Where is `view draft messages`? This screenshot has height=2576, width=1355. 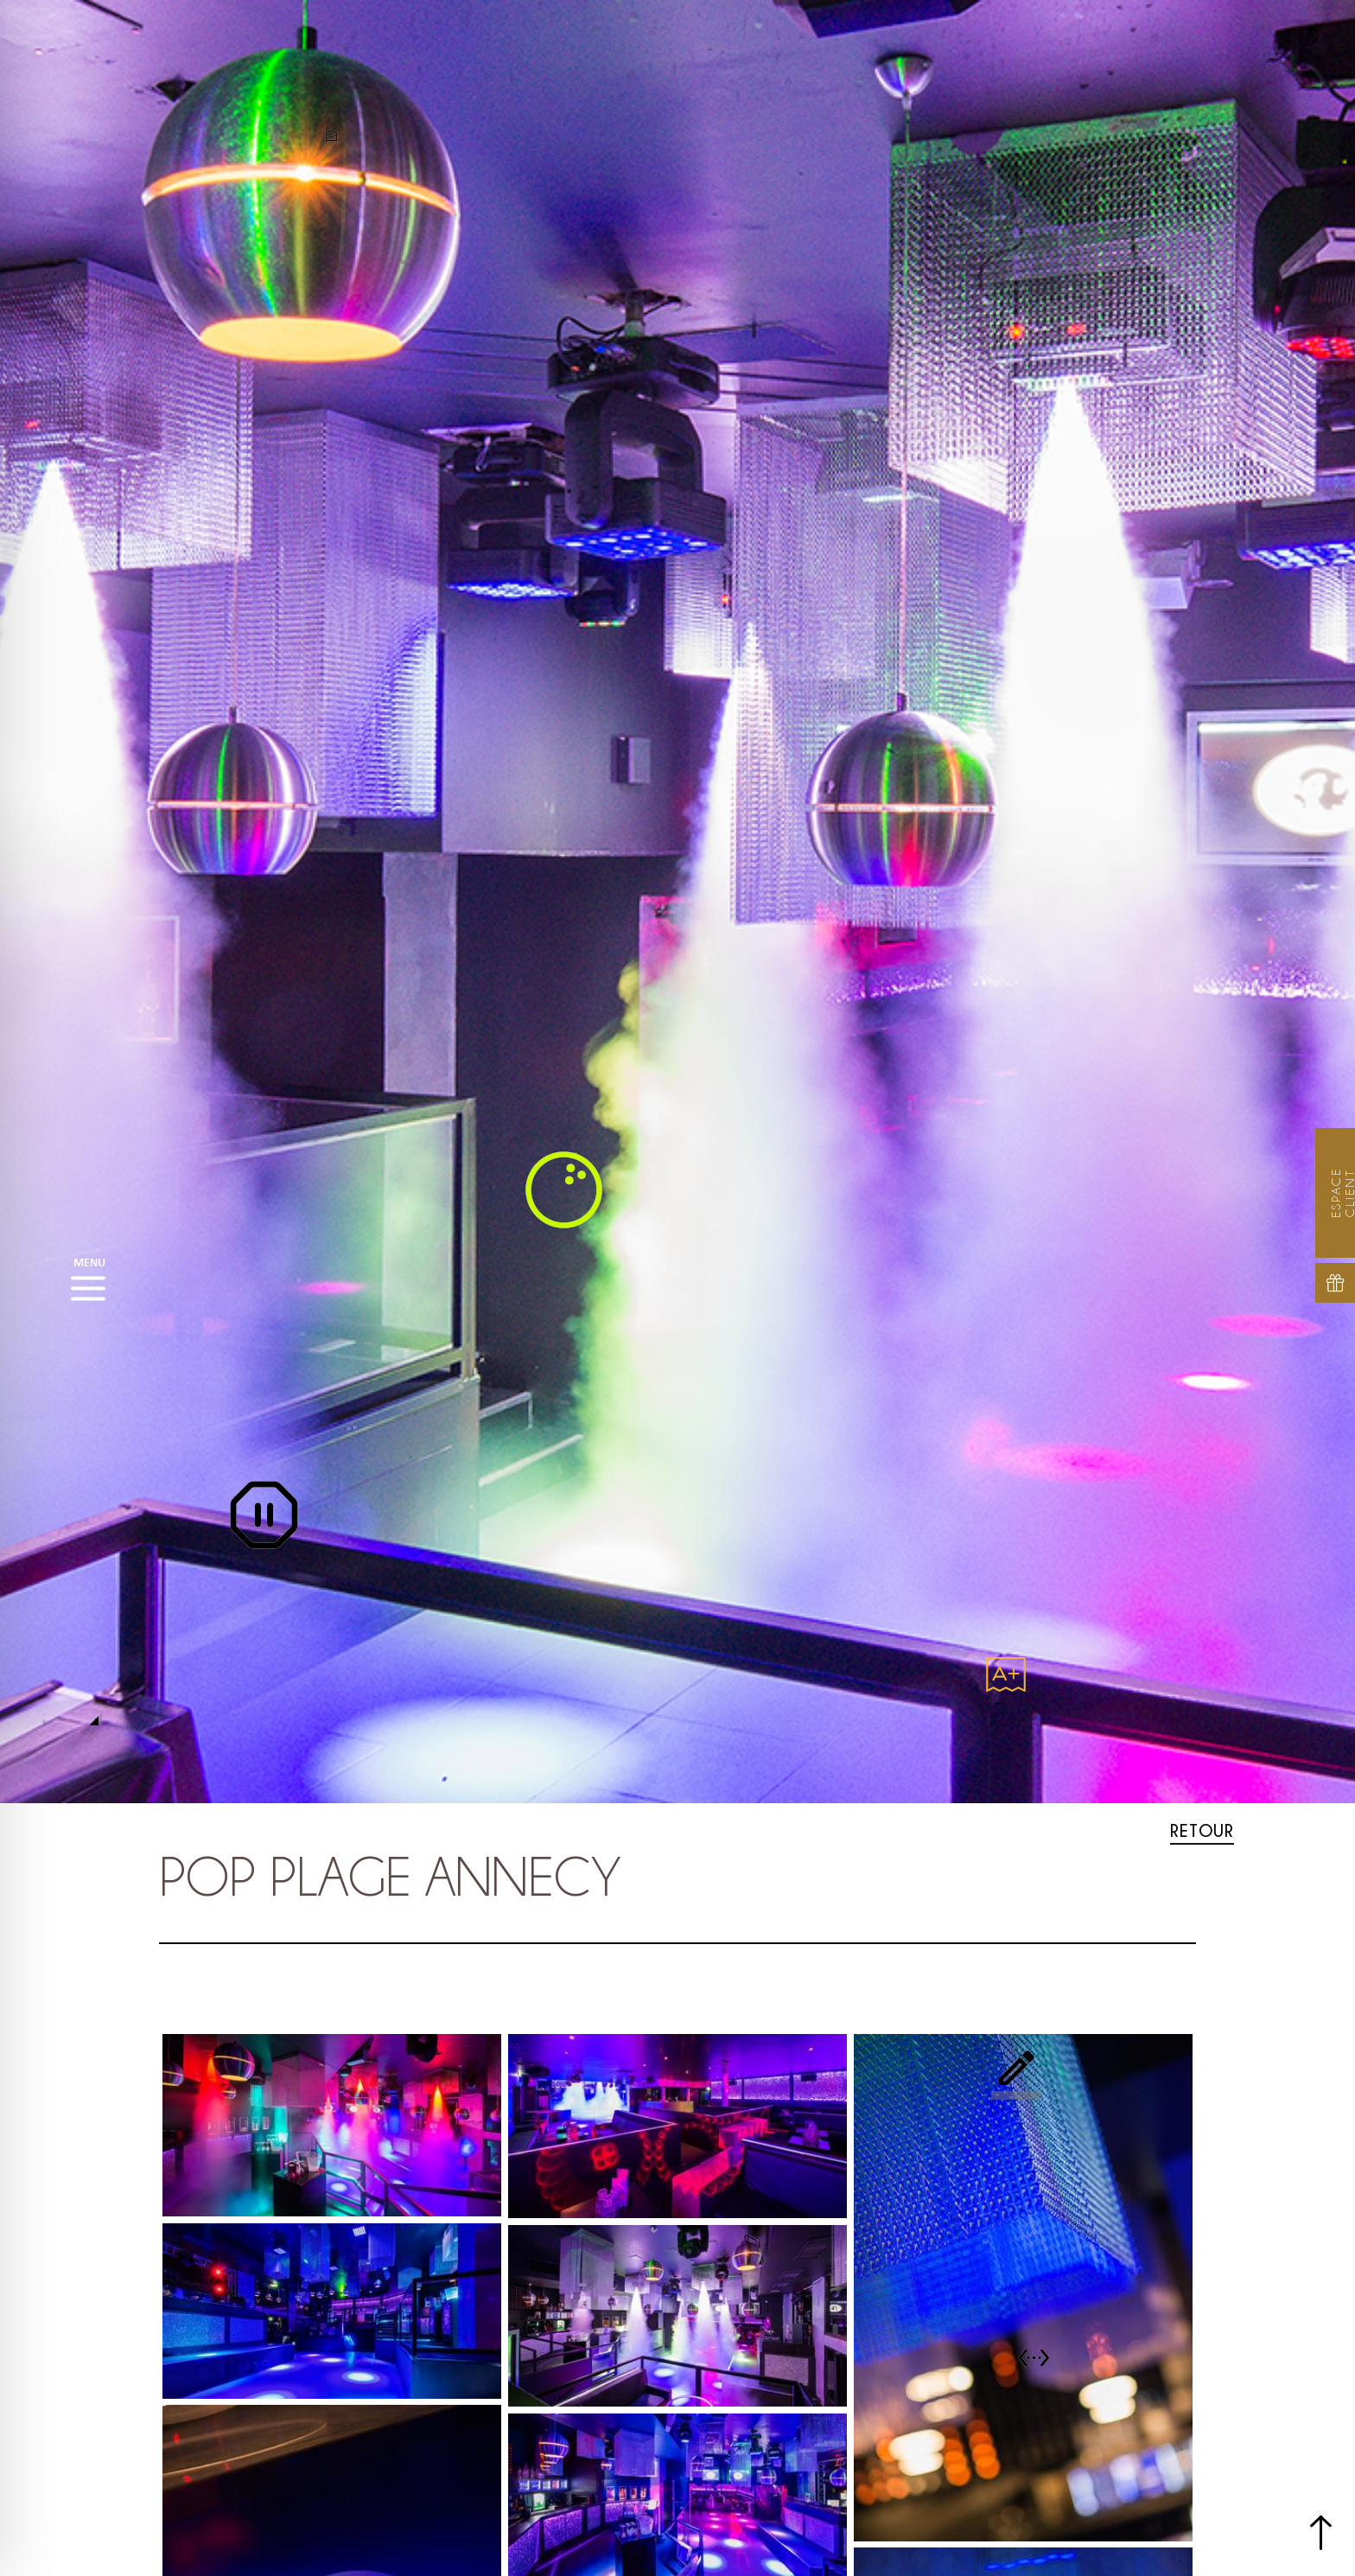
view draft messages is located at coordinates (331, 136).